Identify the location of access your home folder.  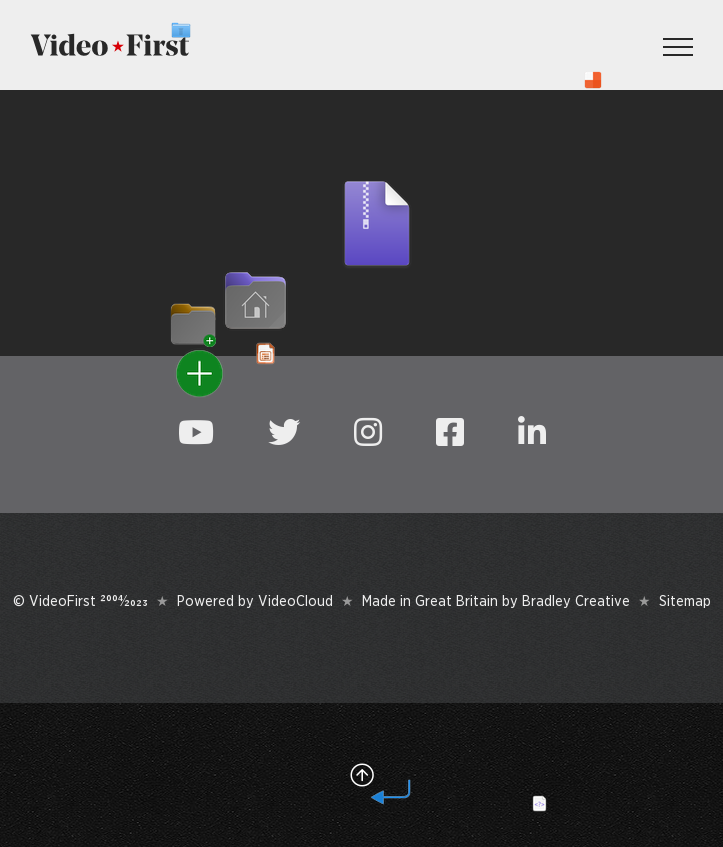
(255, 300).